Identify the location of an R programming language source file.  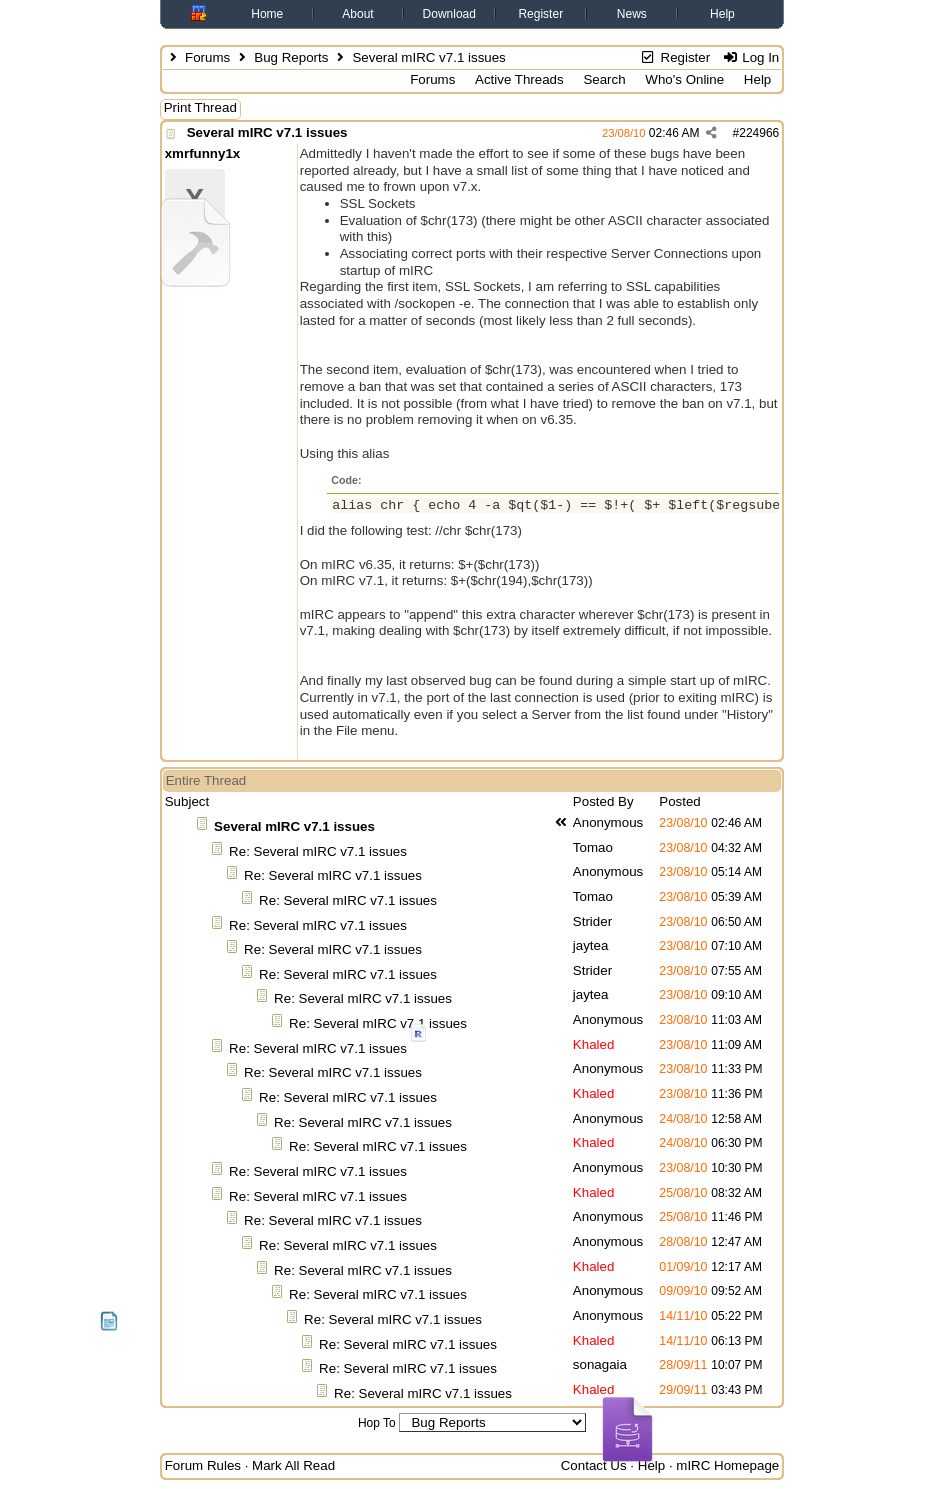
(418, 1032).